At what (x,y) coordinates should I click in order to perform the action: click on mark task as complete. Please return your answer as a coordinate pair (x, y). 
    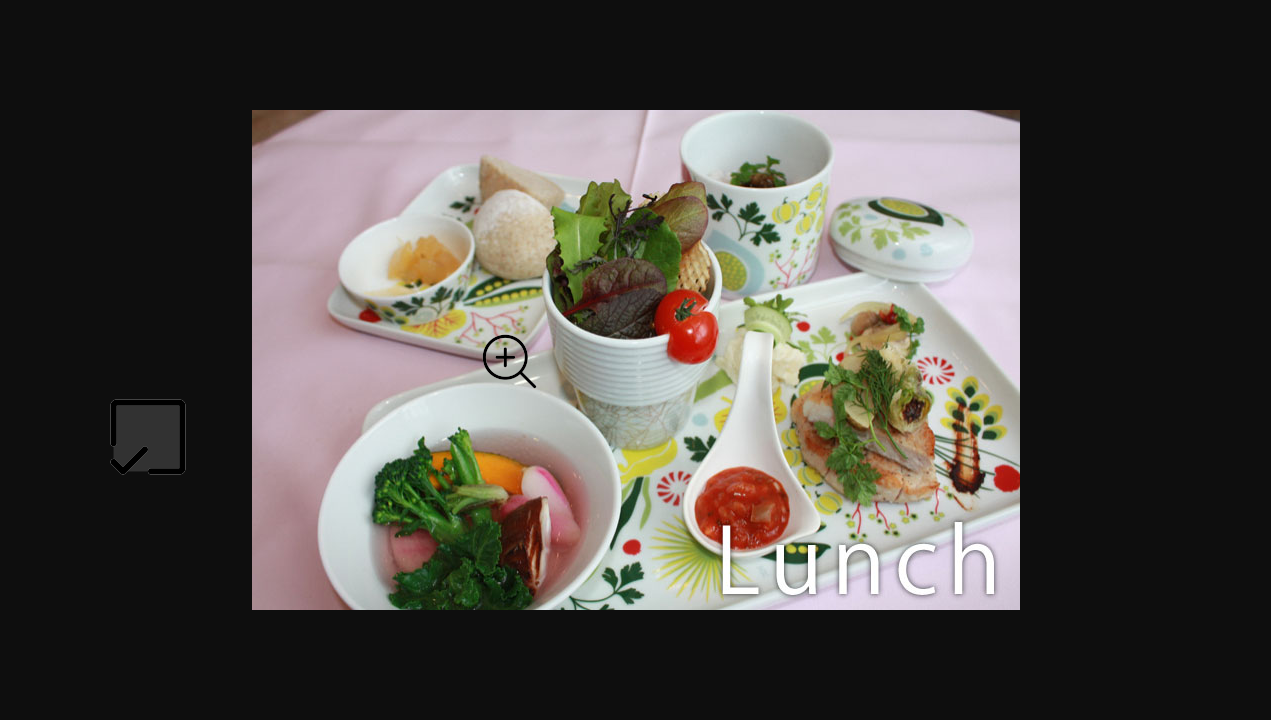
    Looking at the image, I should click on (148, 437).